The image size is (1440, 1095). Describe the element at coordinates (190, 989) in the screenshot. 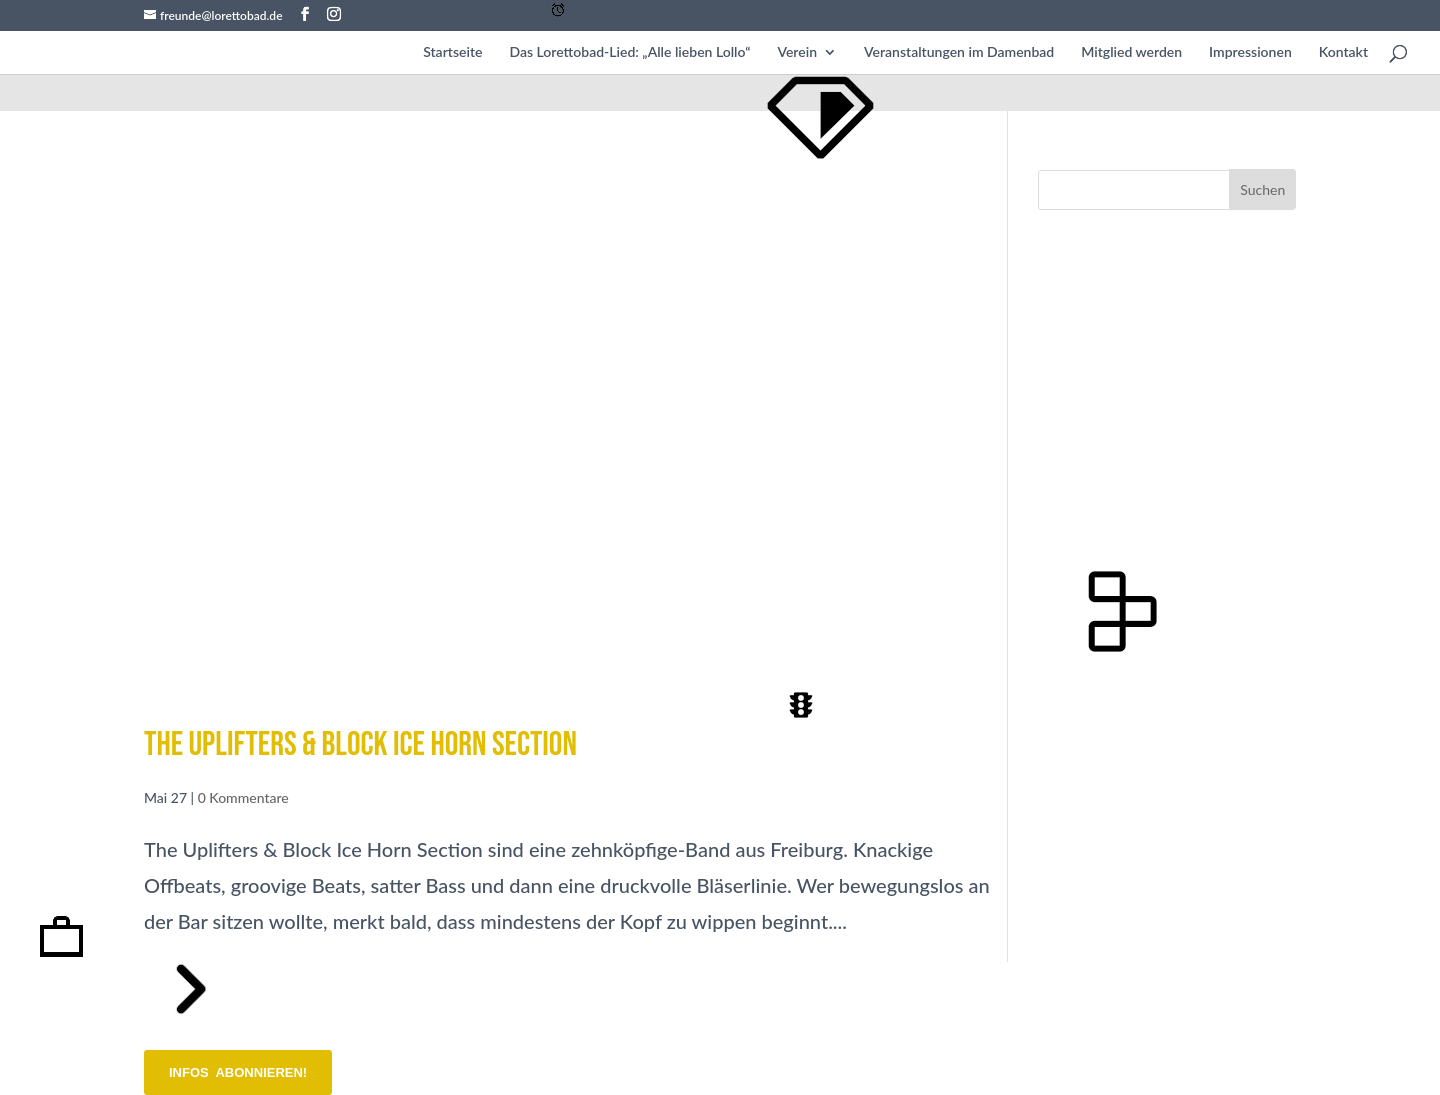

I see `navigate to the next item or screen` at that location.